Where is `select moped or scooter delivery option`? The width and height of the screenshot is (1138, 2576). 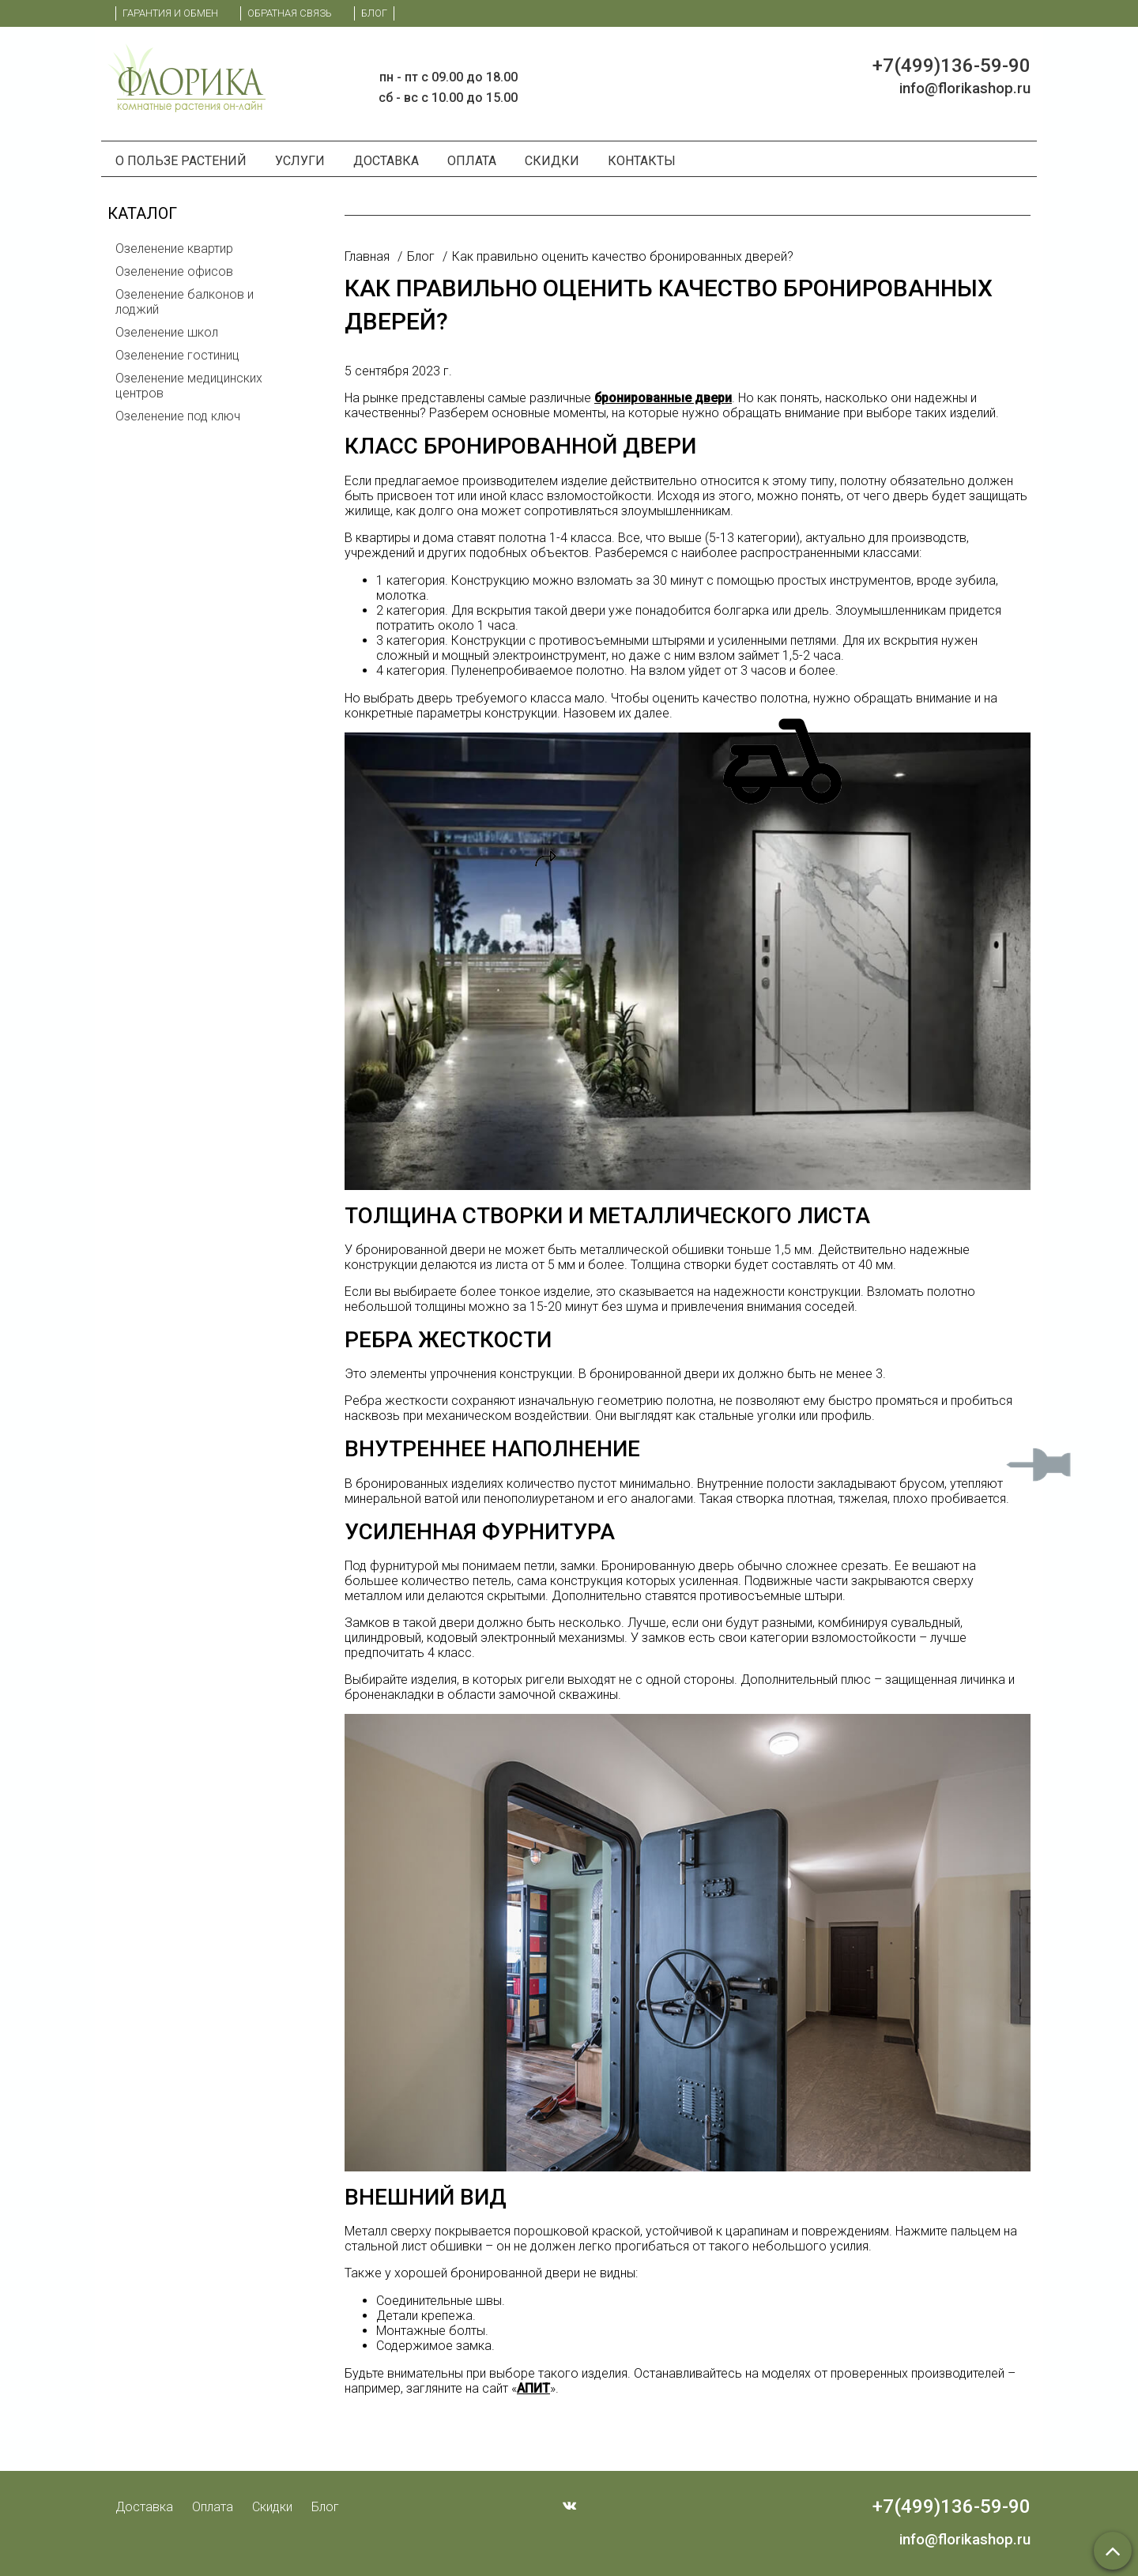 select moped or scooter delivery option is located at coordinates (782, 765).